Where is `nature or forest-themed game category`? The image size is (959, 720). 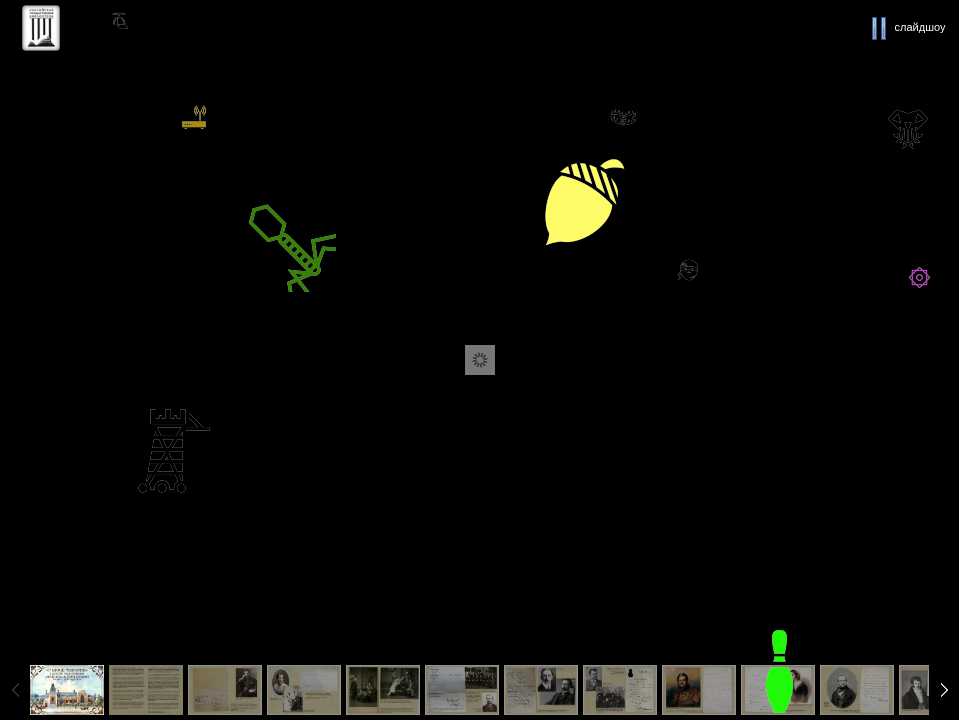
nature or forest-themed game category is located at coordinates (583, 202).